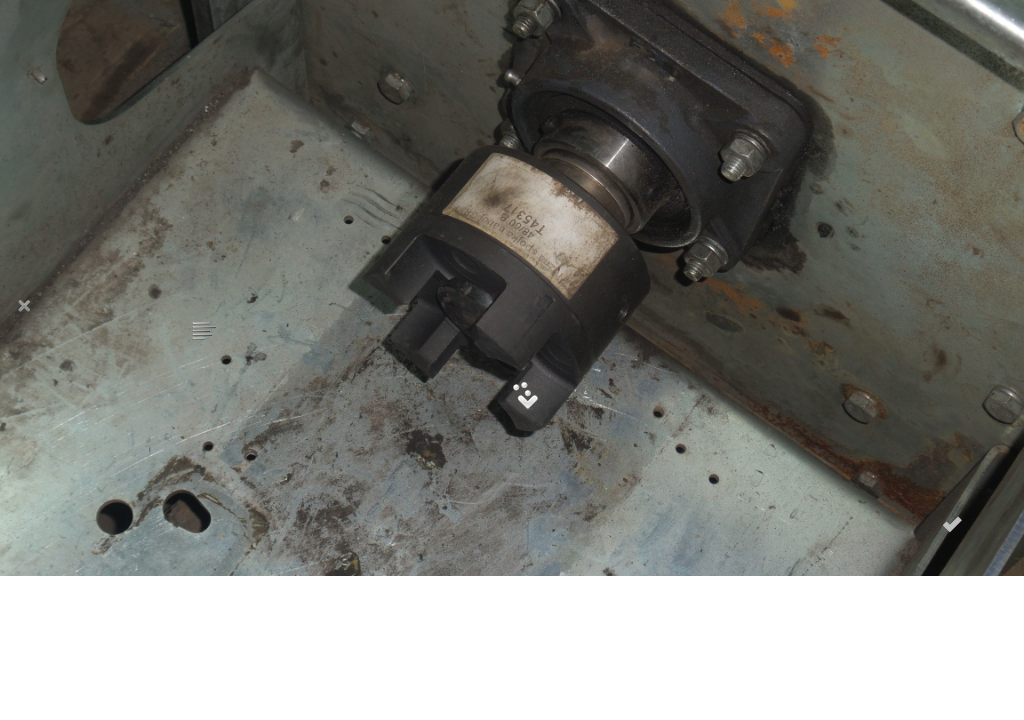  What do you see at coordinates (951, 523) in the screenshot?
I see `indicates a completed or successful action` at bounding box center [951, 523].